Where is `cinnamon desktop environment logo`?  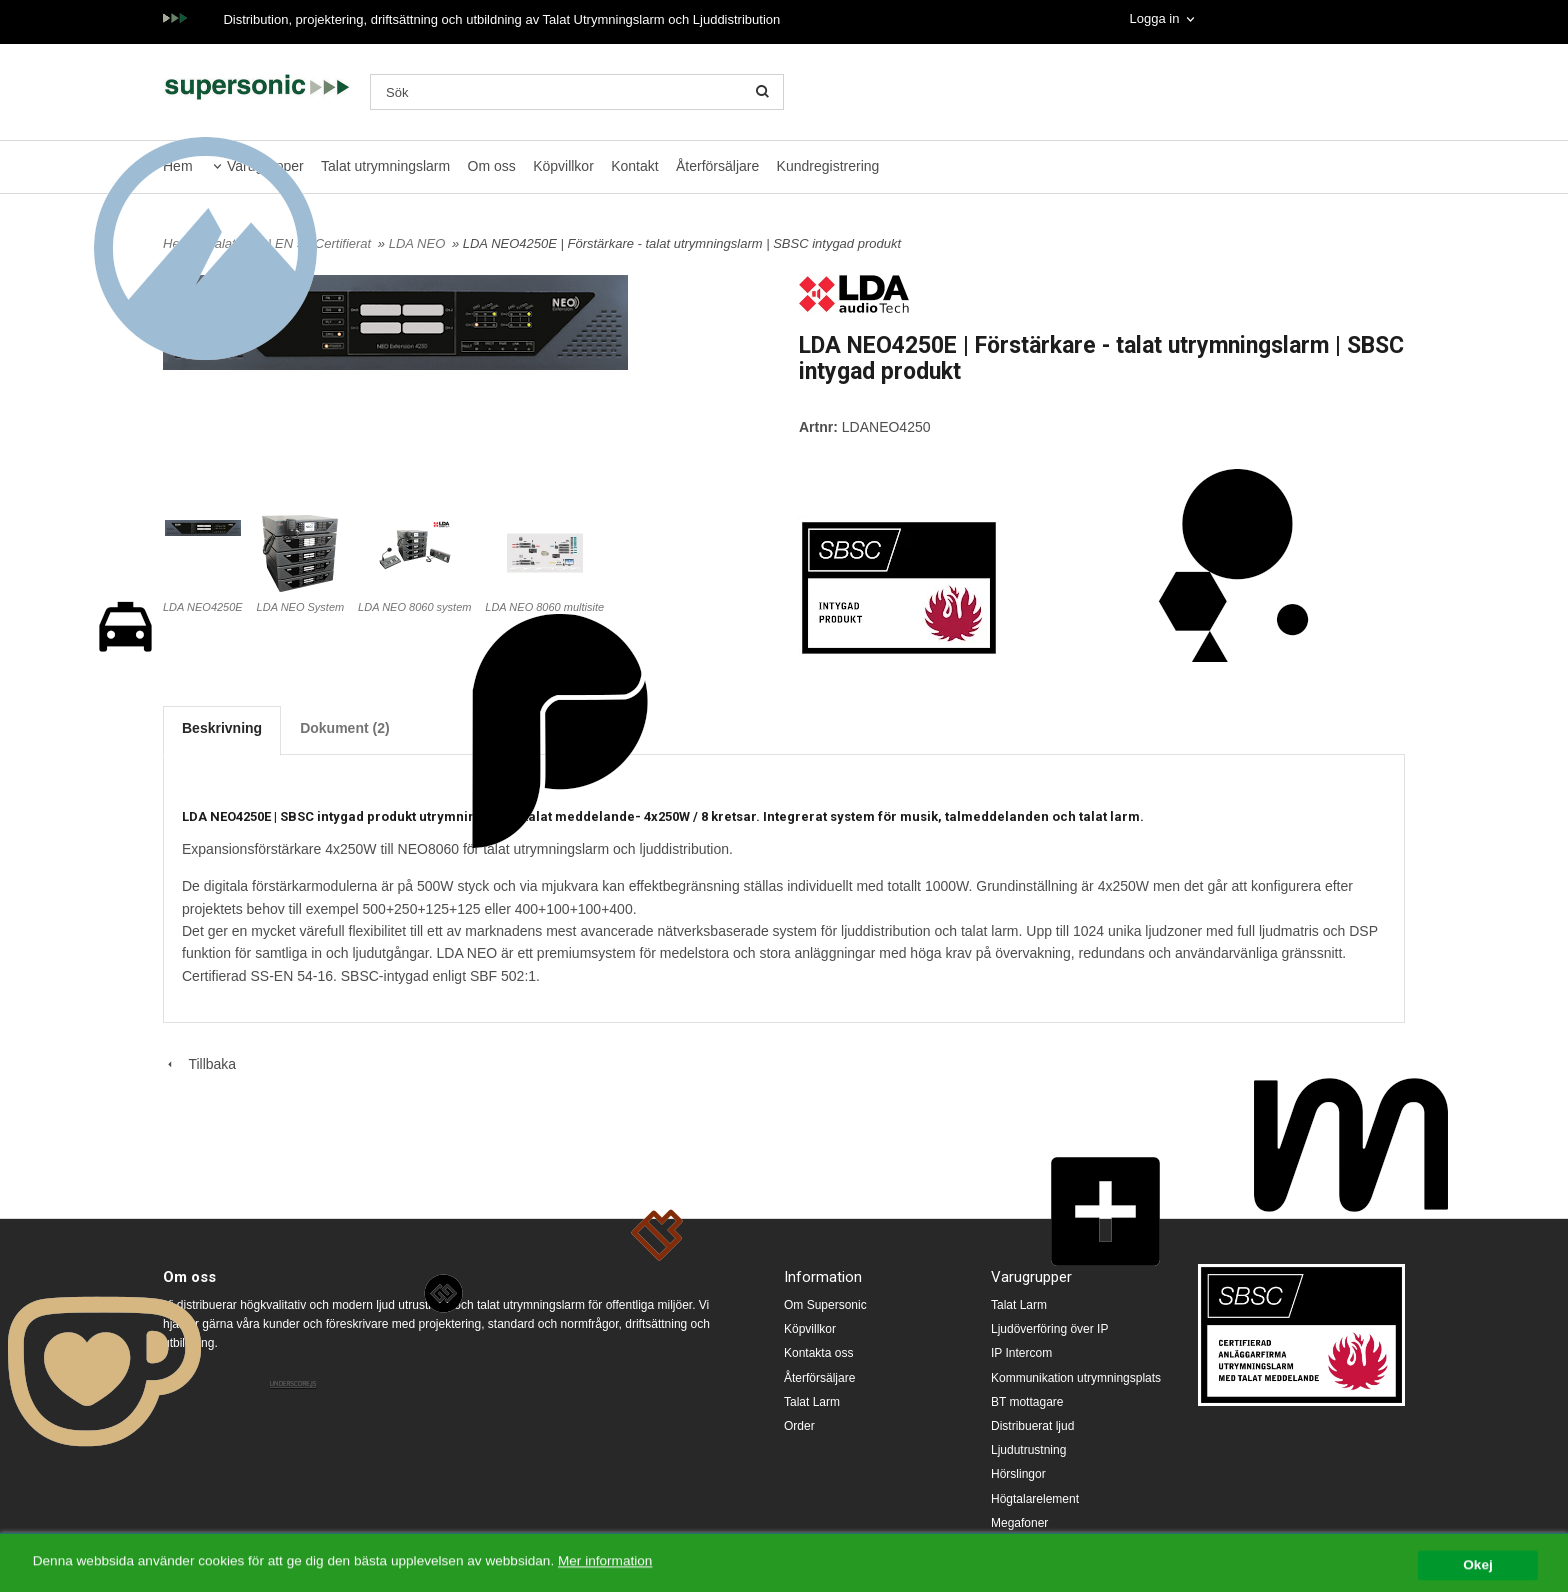 cinnamon desktop environment logo is located at coordinates (205, 248).